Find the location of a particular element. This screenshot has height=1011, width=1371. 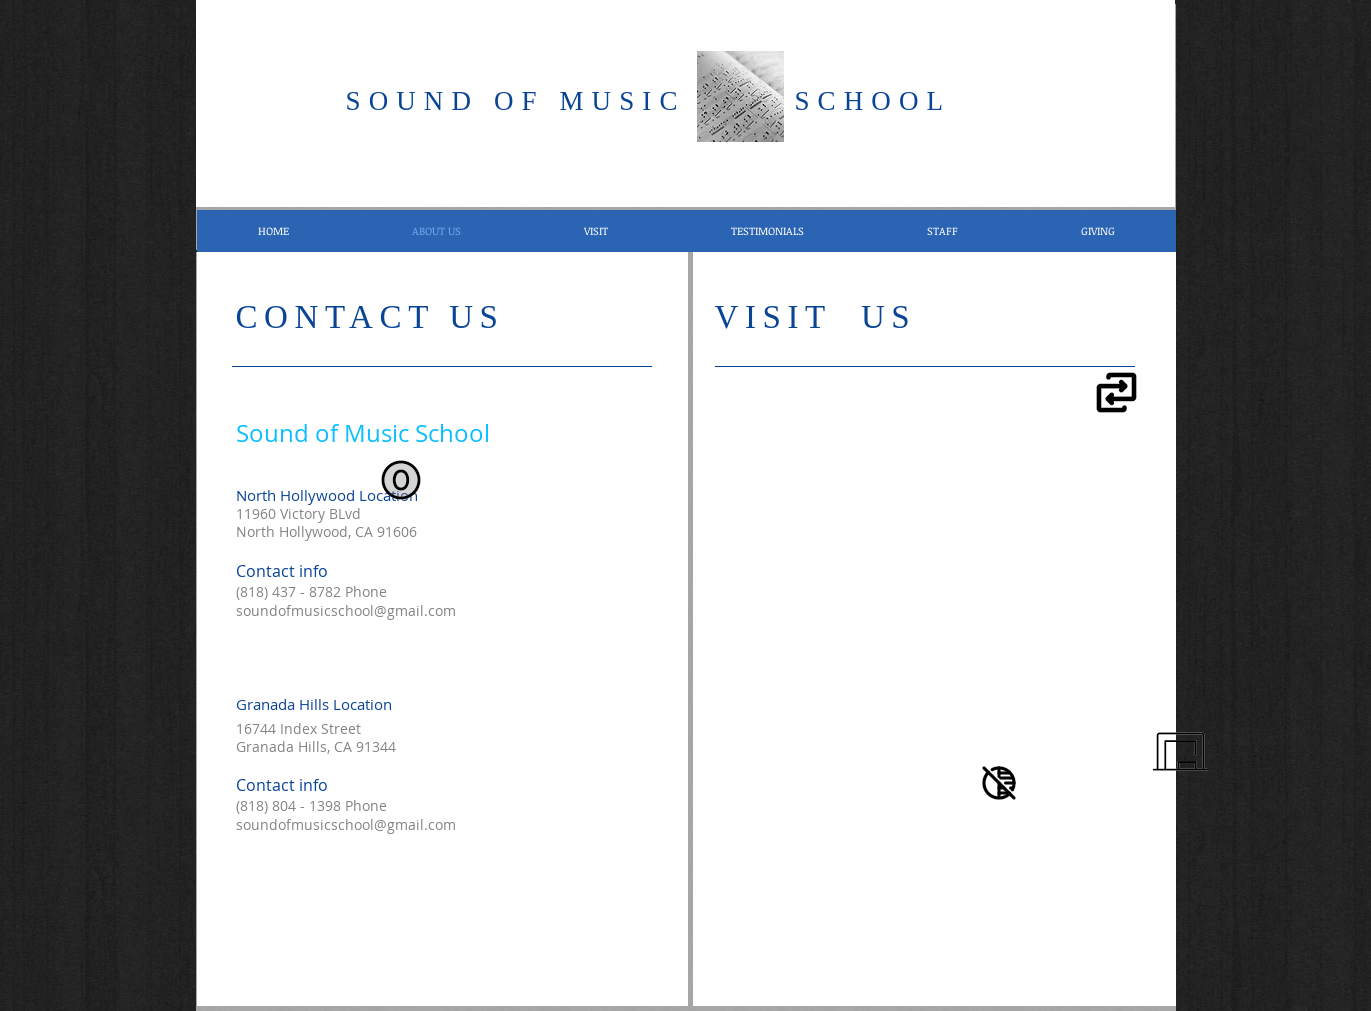

access whiteboard or presentation mode is located at coordinates (1180, 752).